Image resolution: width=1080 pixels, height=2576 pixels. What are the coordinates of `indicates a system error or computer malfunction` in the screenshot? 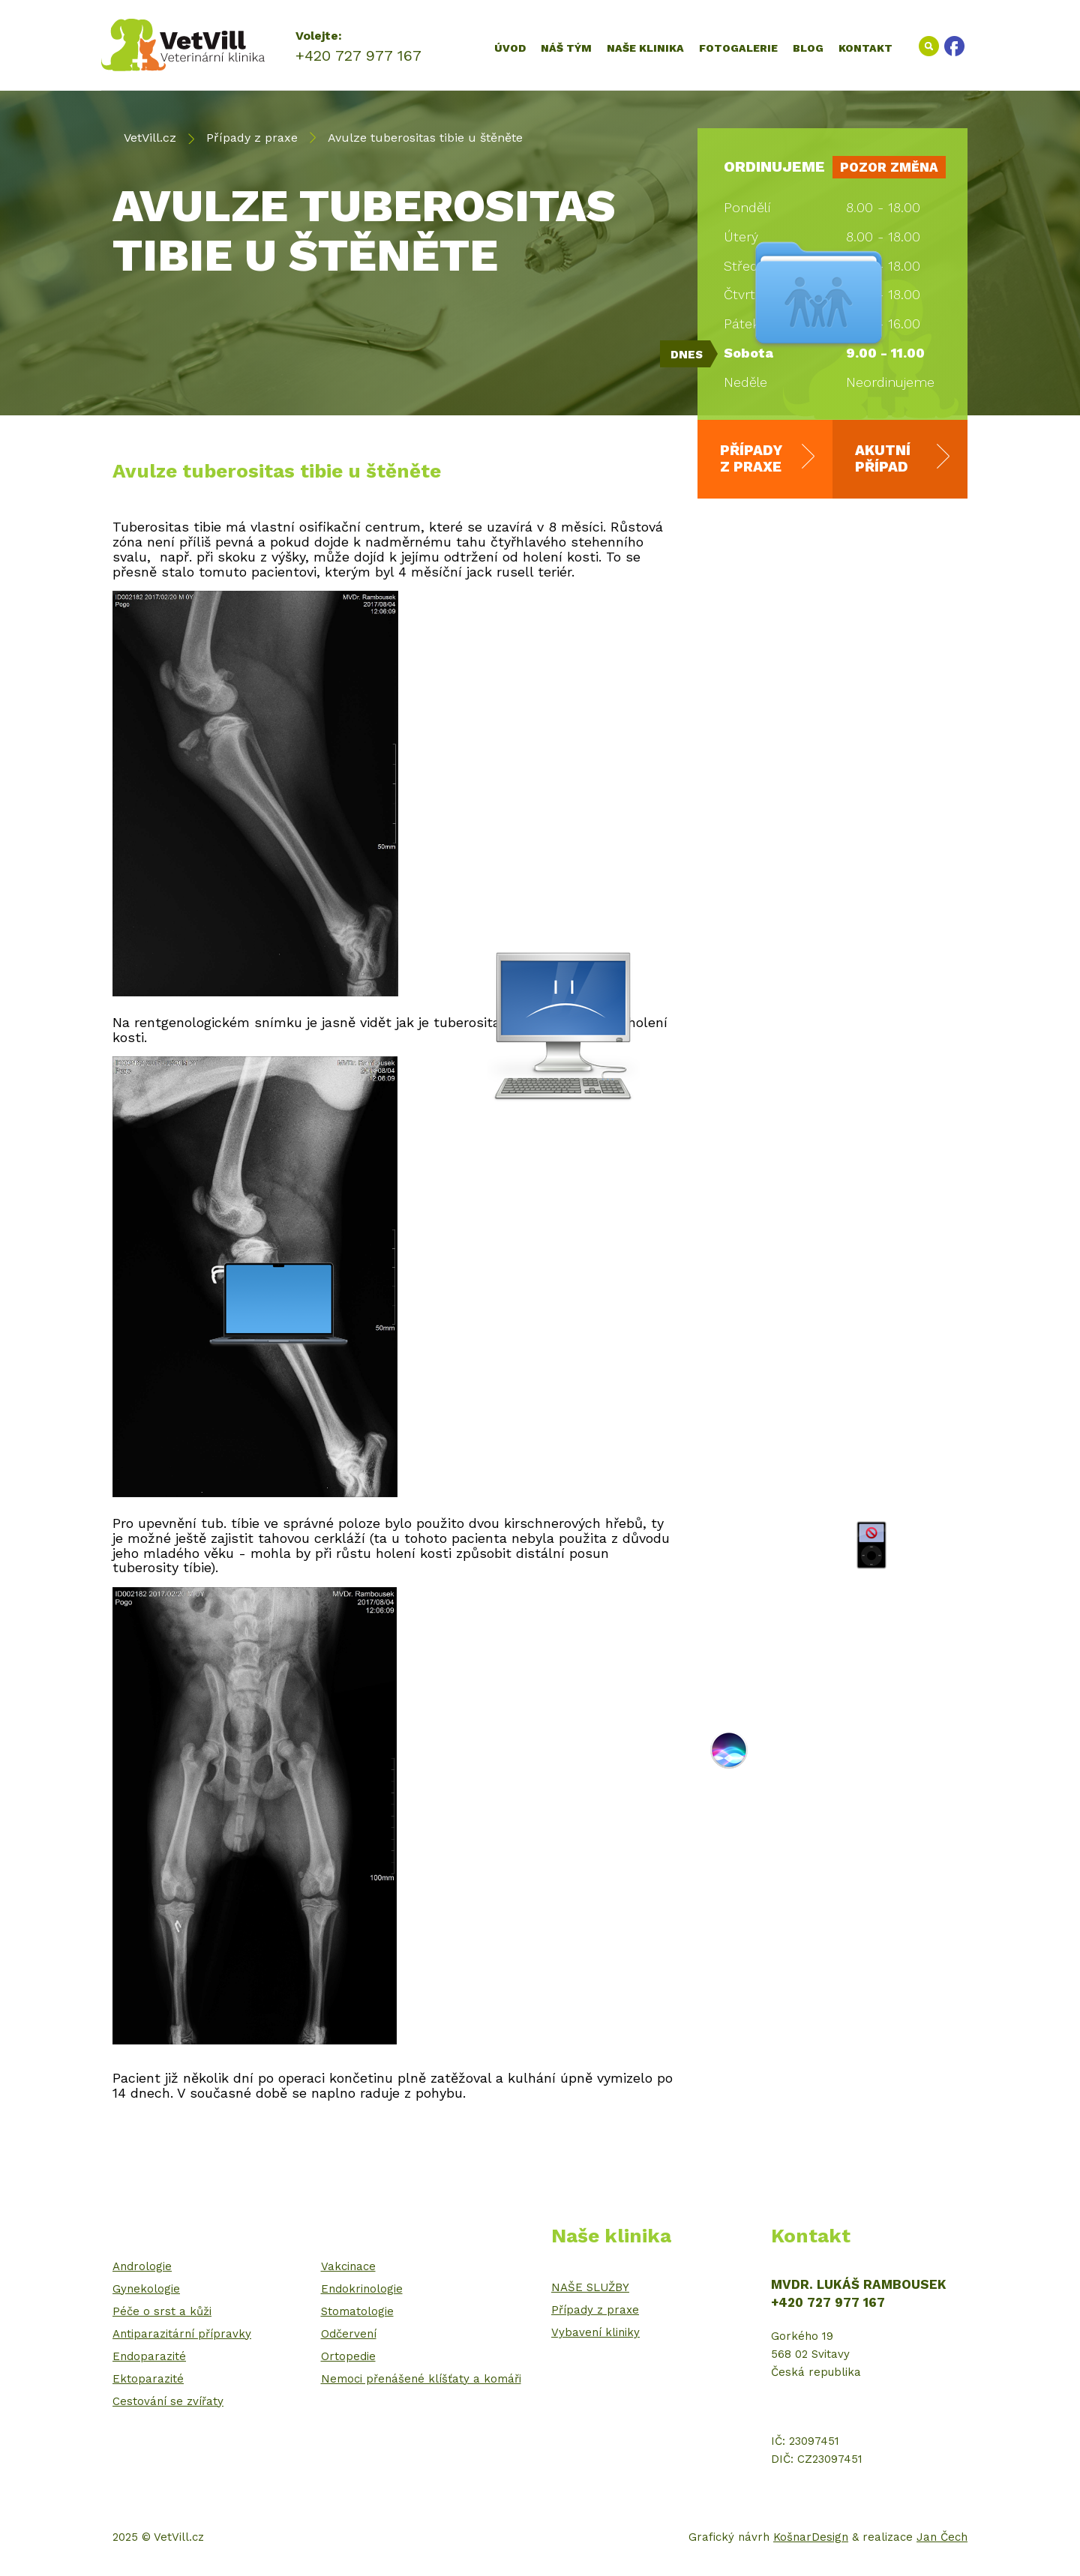 It's located at (563, 1028).